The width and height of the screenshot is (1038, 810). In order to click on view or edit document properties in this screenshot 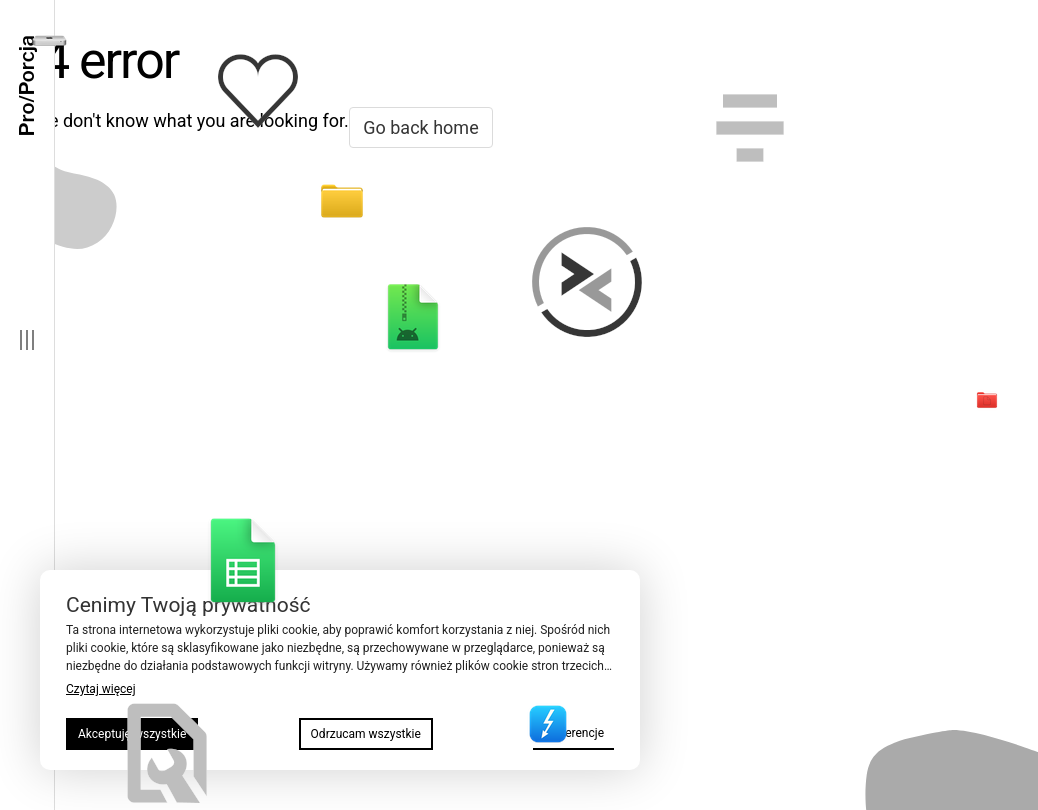, I will do `click(167, 750)`.